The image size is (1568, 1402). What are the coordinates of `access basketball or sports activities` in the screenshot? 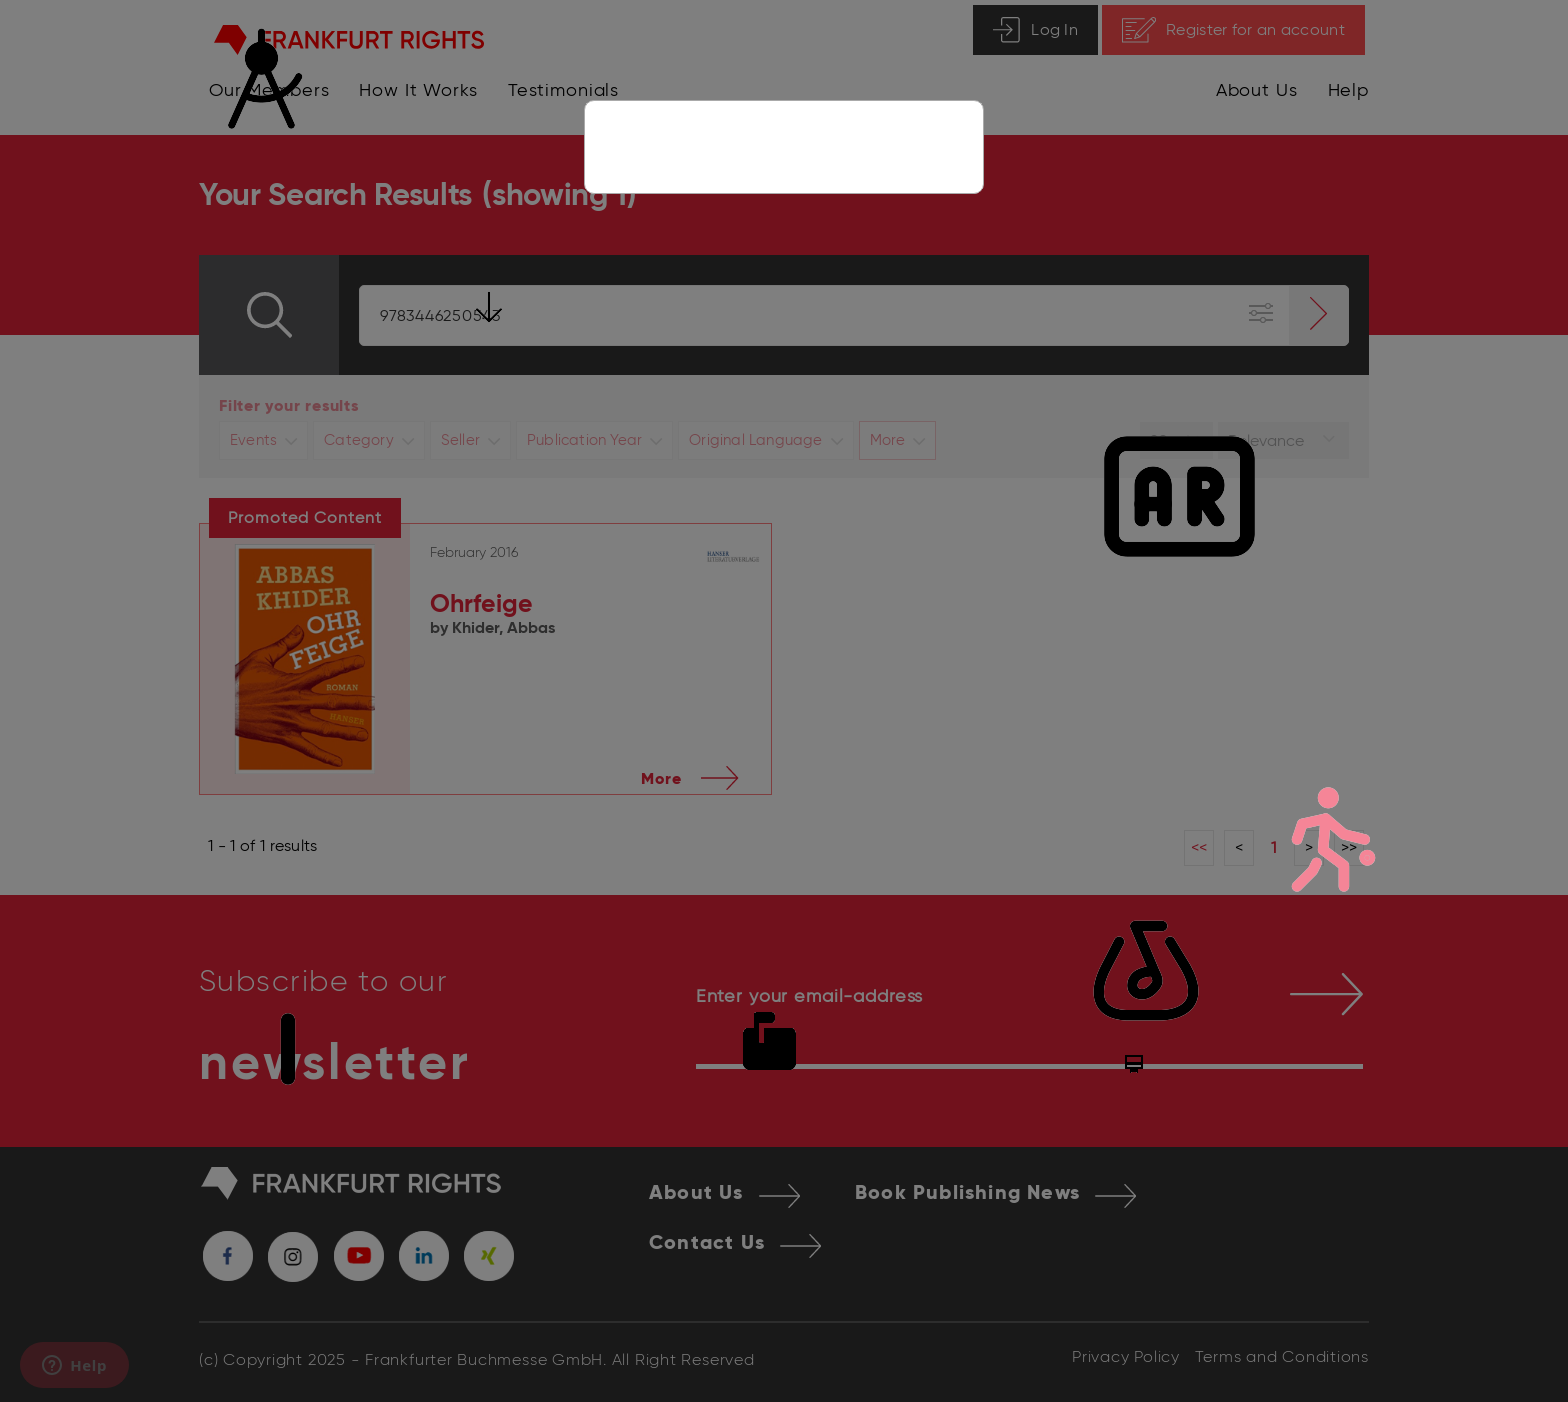 It's located at (1333, 839).